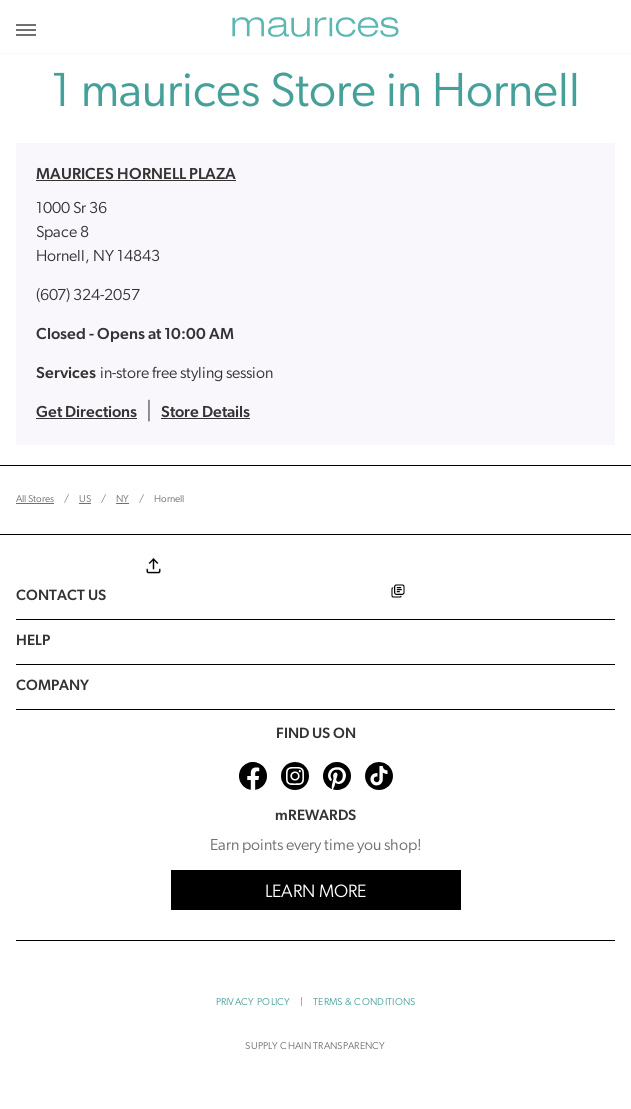 Image resolution: width=631 pixels, height=1109 pixels. What do you see at coordinates (398, 591) in the screenshot?
I see `access your saved content library` at bounding box center [398, 591].